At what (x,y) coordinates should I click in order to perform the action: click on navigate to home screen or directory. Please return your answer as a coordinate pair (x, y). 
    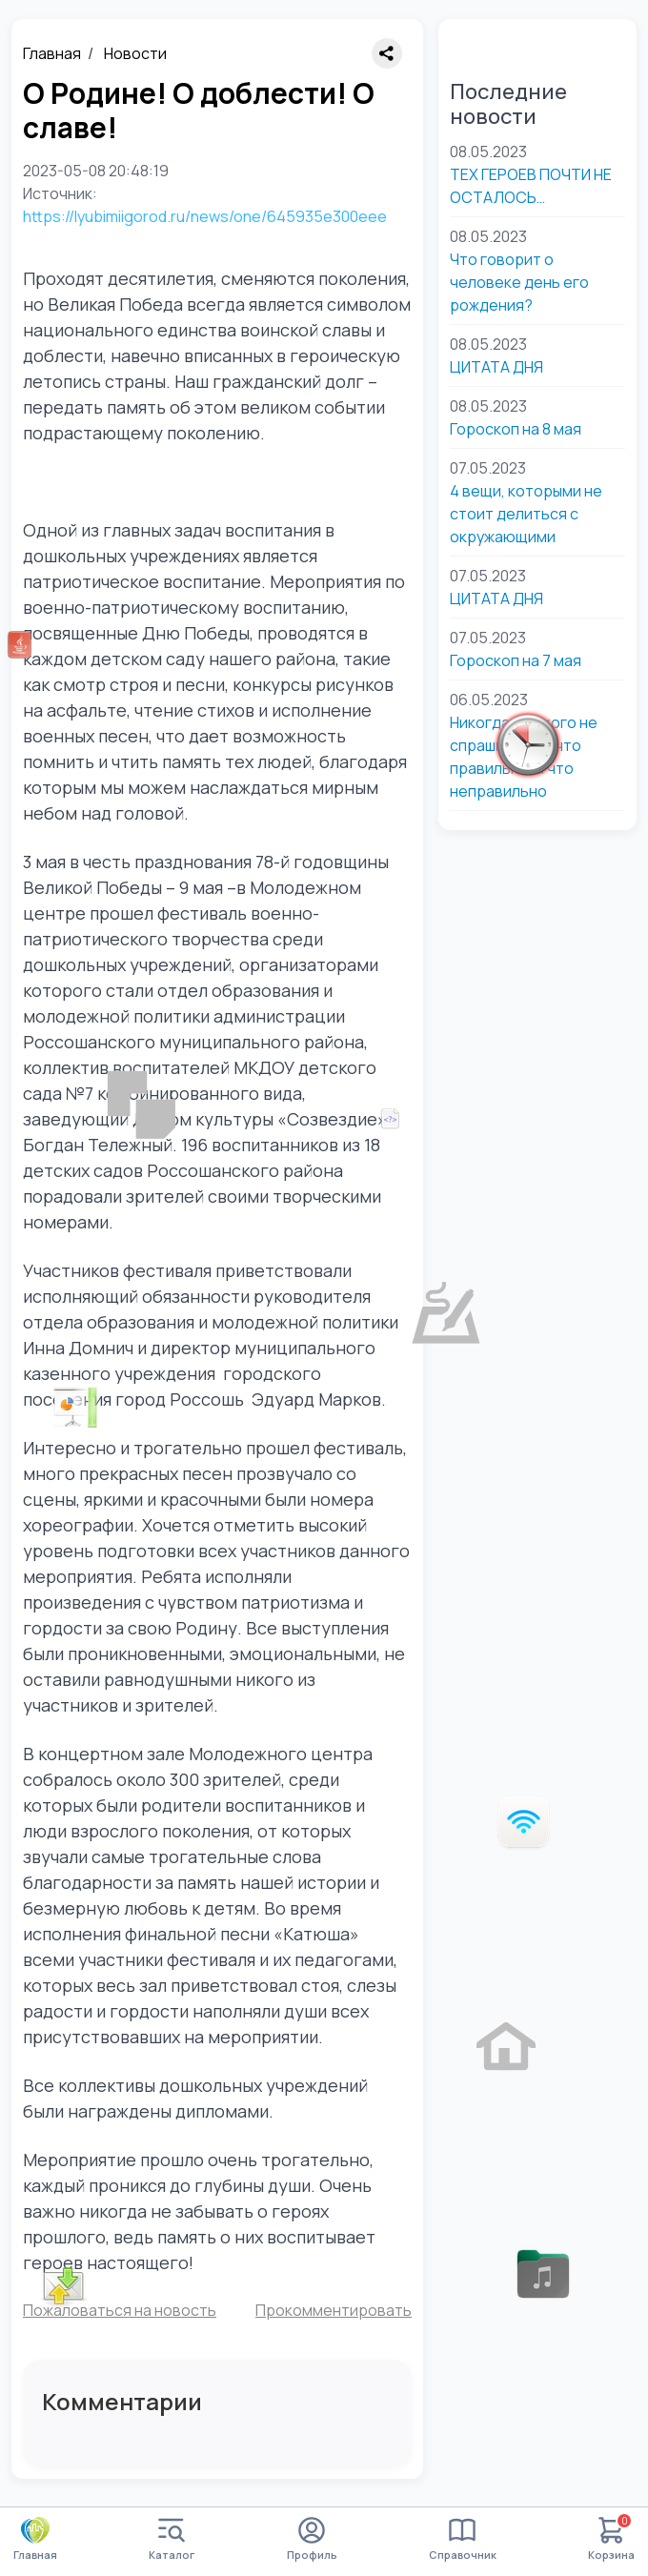
    Looking at the image, I should click on (506, 2048).